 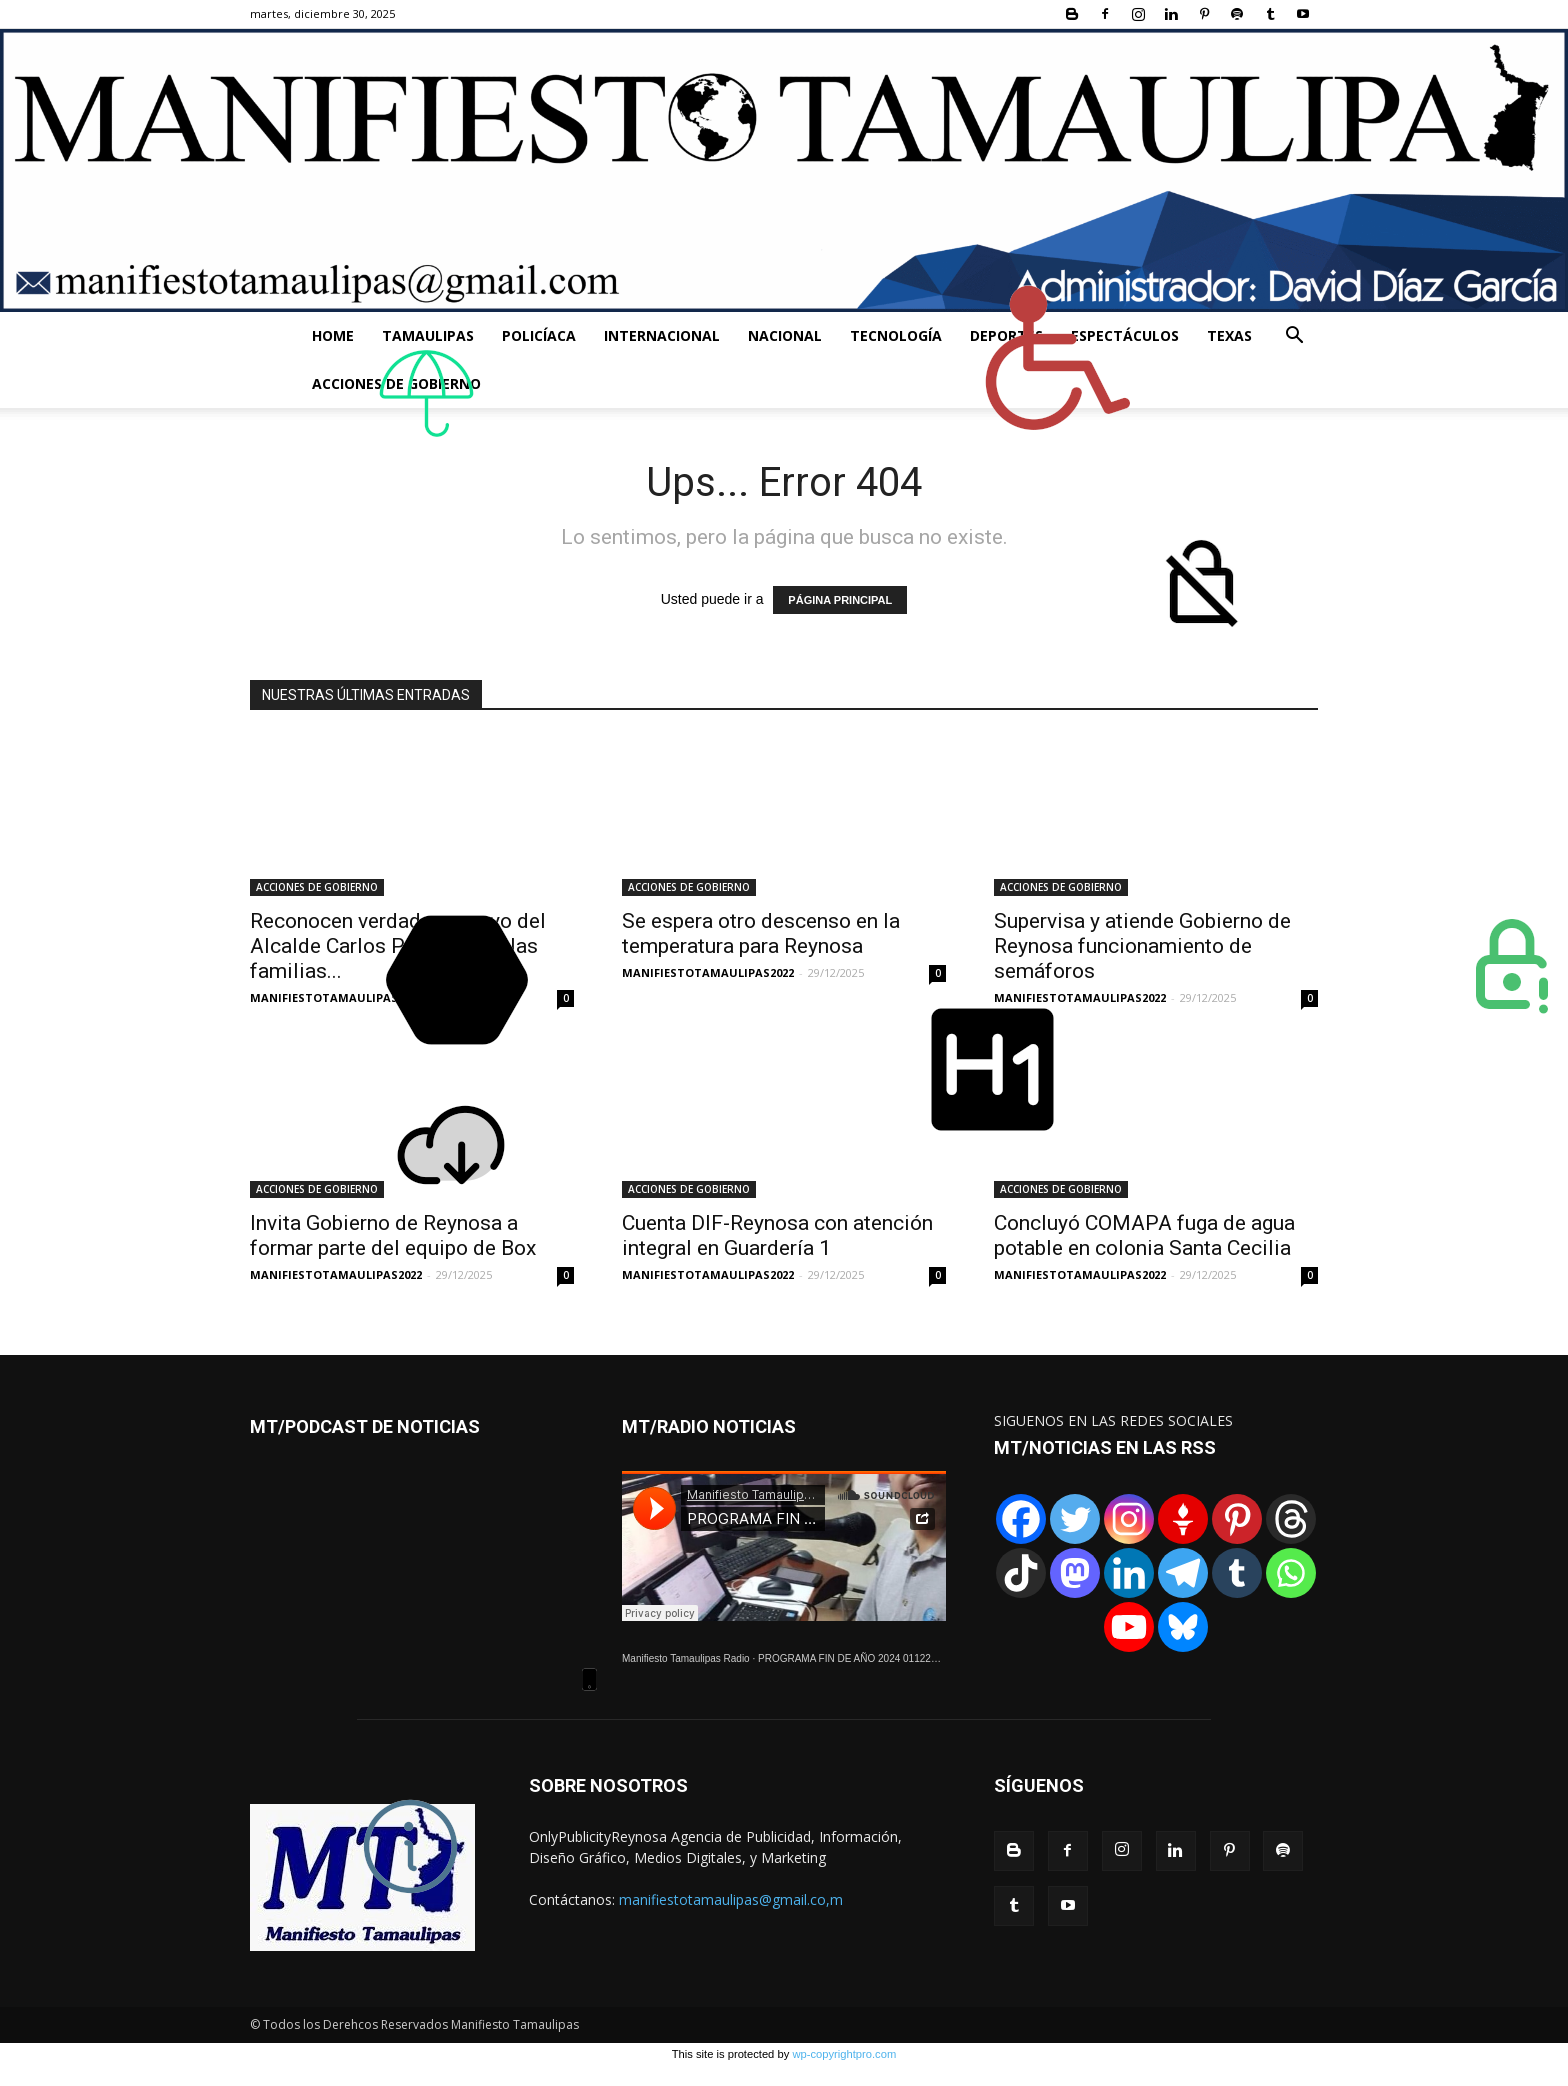 What do you see at coordinates (410, 1846) in the screenshot?
I see `view more information or details` at bounding box center [410, 1846].